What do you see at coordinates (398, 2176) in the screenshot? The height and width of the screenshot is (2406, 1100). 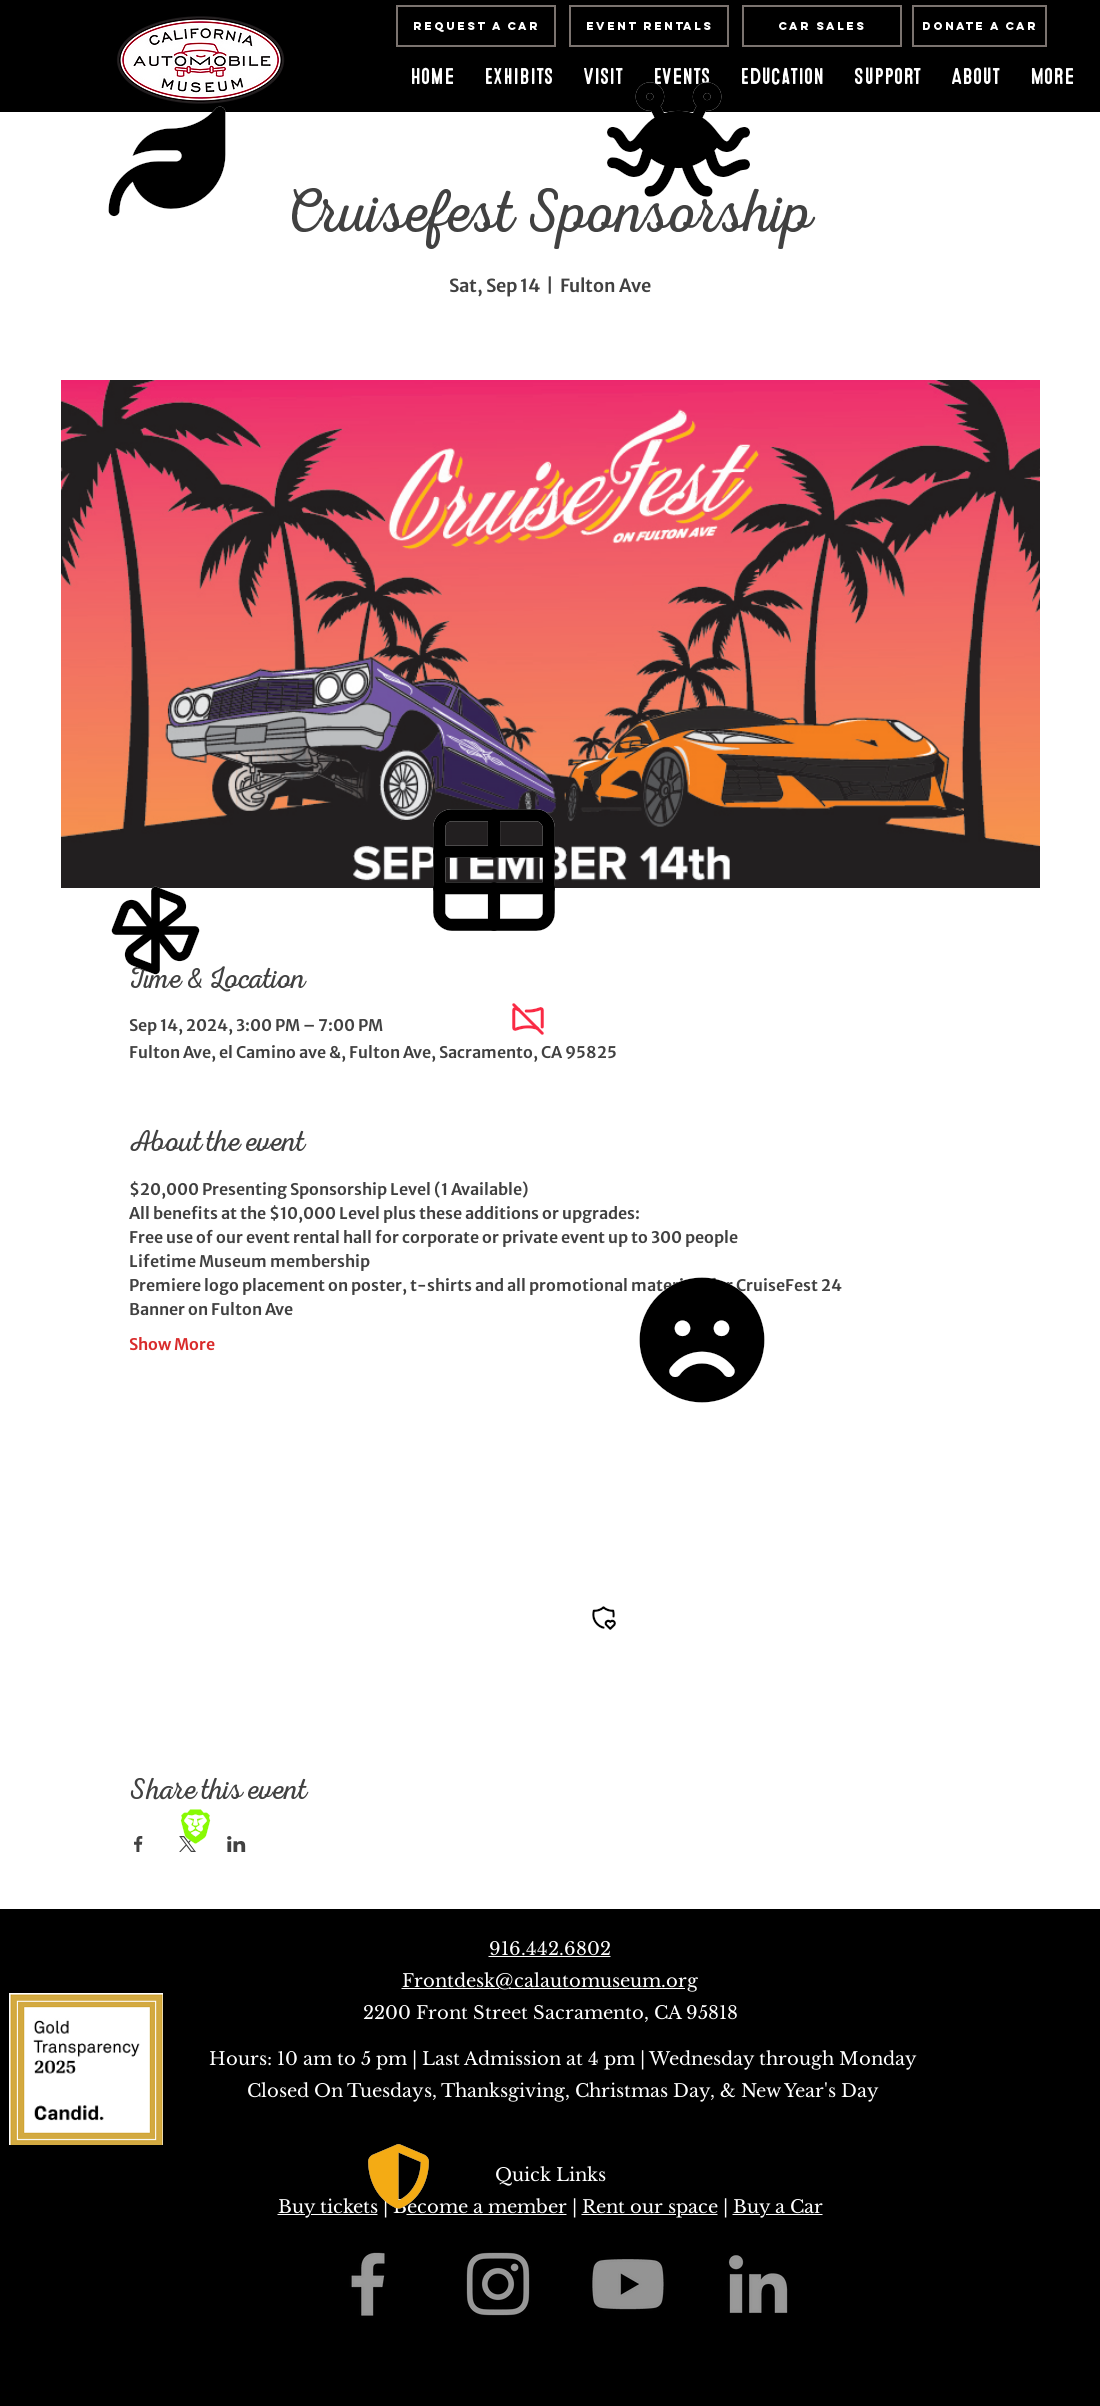 I see `view security or protection settings` at bounding box center [398, 2176].